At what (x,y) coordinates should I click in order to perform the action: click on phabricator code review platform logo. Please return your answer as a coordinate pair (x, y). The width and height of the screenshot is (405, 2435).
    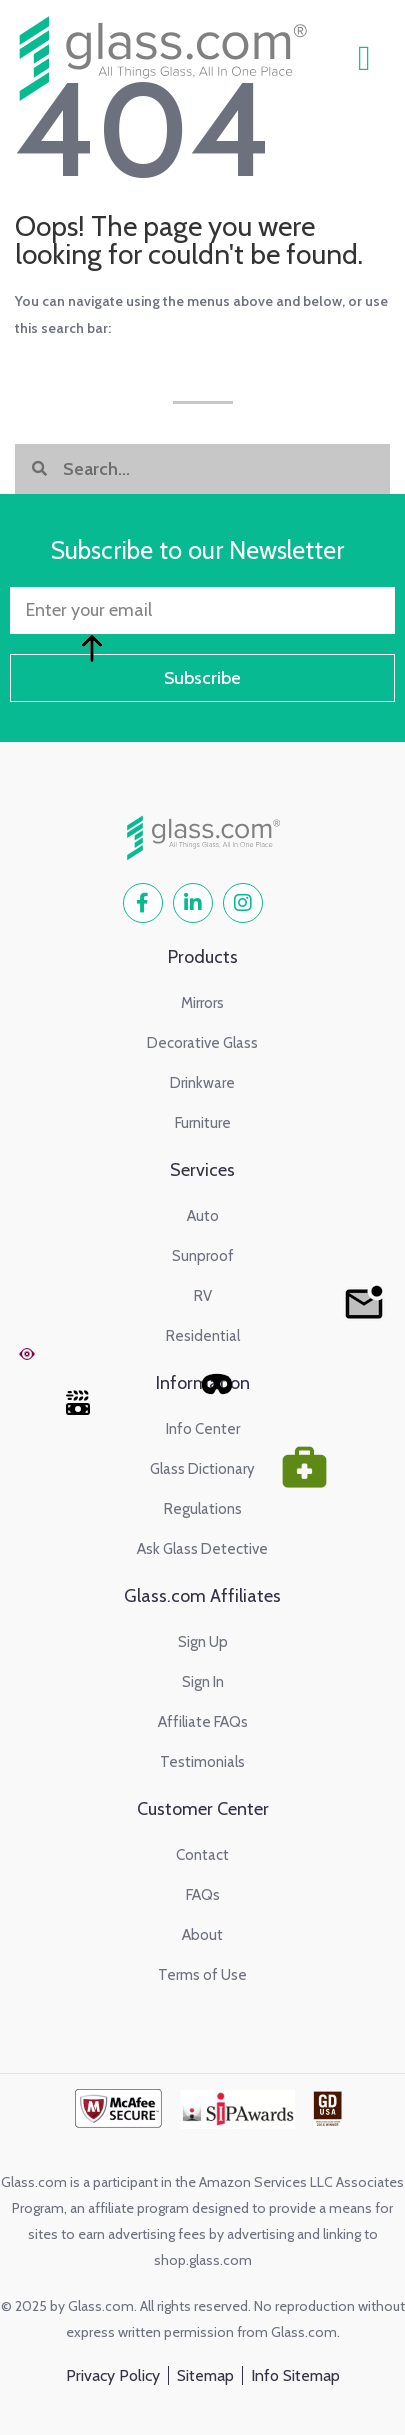
    Looking at the image, I should click on (27, 1354).